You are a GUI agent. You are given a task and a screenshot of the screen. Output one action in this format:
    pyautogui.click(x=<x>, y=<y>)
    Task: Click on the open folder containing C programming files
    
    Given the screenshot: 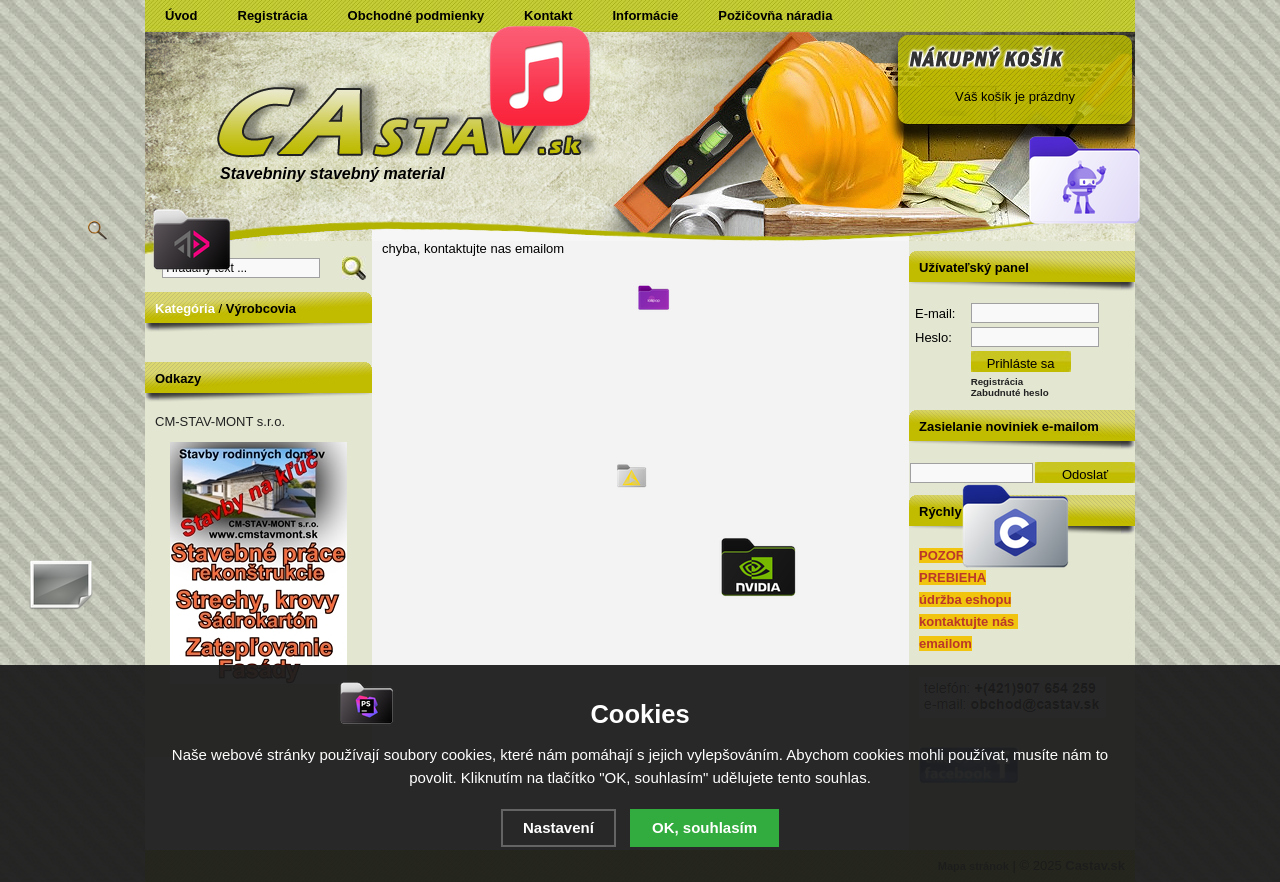 What is the action you would take?
    pyautogui.click(x=1015, y=529)
    